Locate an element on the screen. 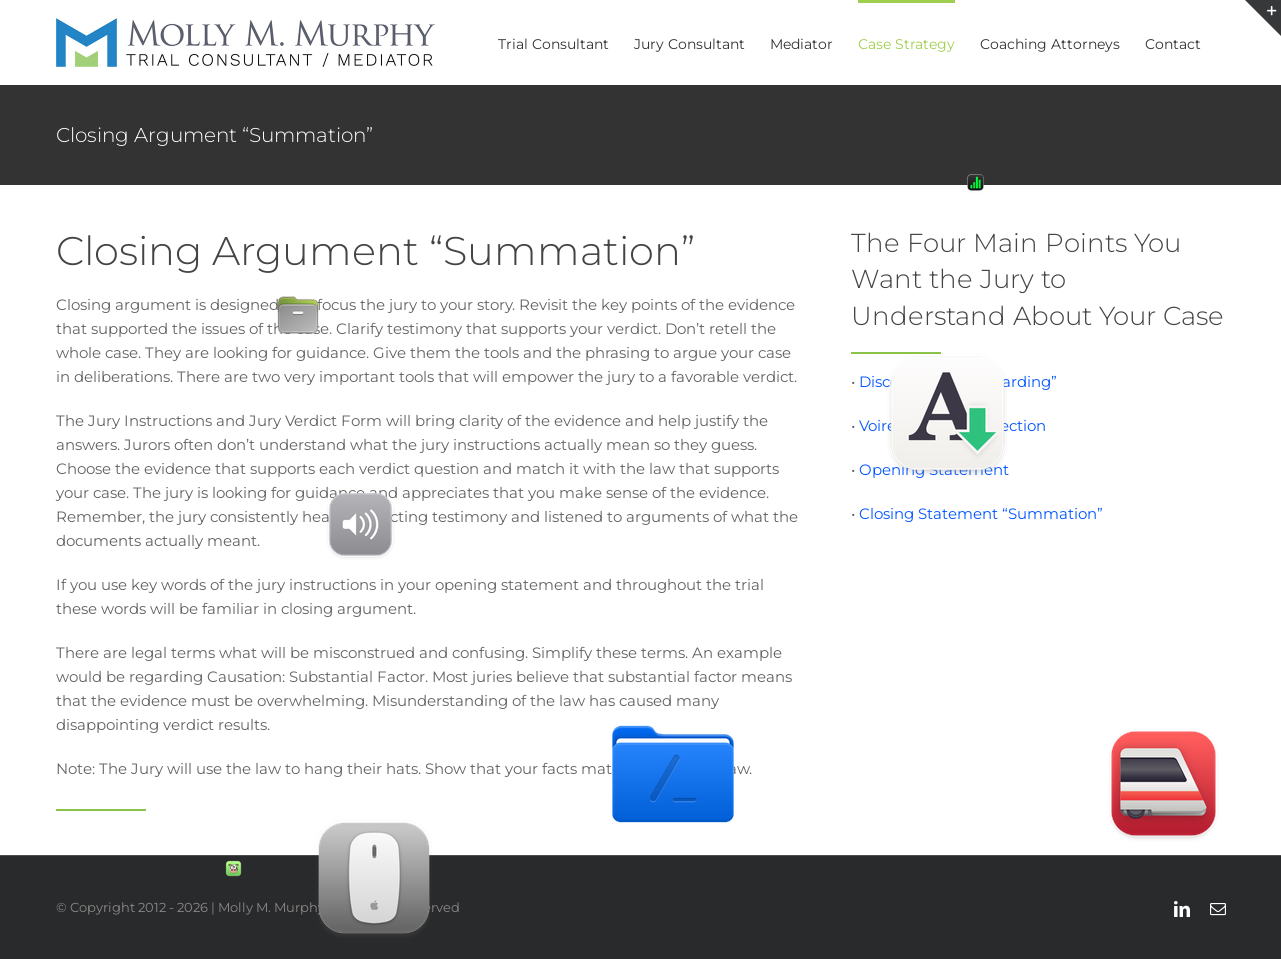  open apple numbers spreadsheet app is located at coordinates (975, 182).